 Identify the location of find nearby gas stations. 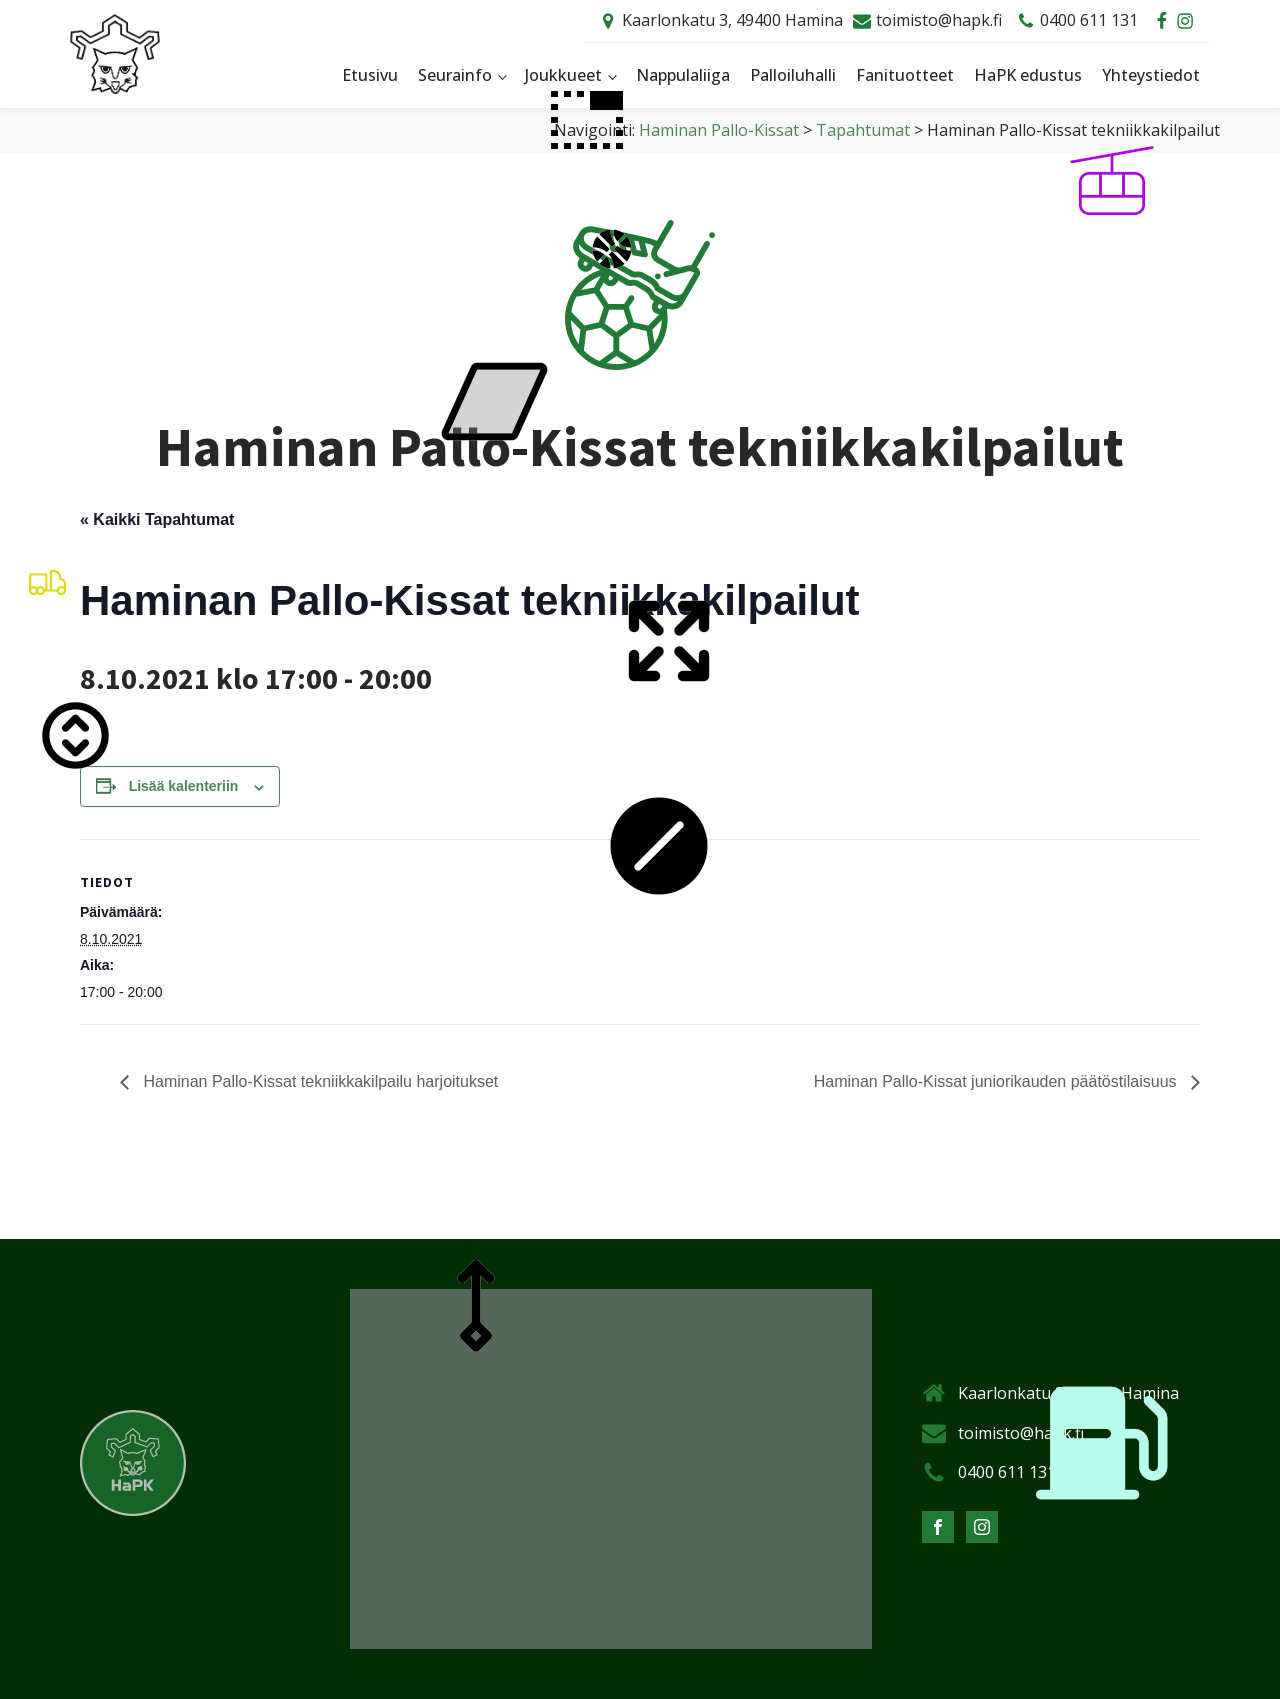
(1097, 1443).